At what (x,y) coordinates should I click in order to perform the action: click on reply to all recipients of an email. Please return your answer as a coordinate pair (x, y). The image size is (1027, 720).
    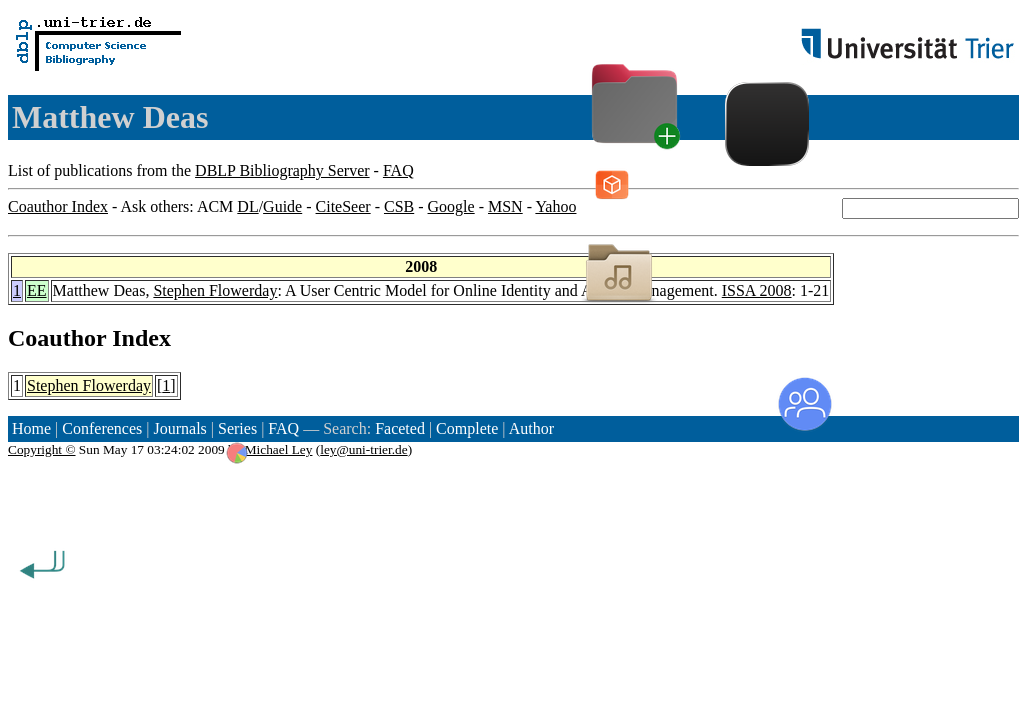
    Looking at the image, I should click on (41, 564).